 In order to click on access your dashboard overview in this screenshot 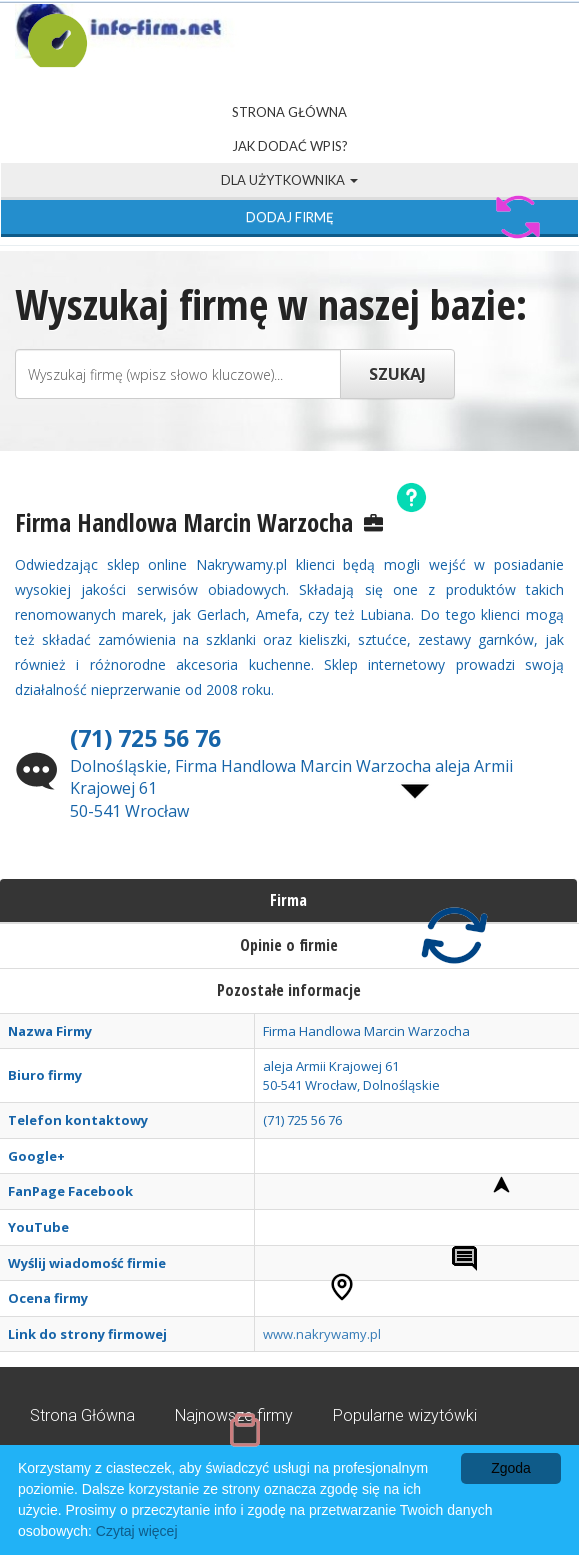, I will do `click(57, 40)`.